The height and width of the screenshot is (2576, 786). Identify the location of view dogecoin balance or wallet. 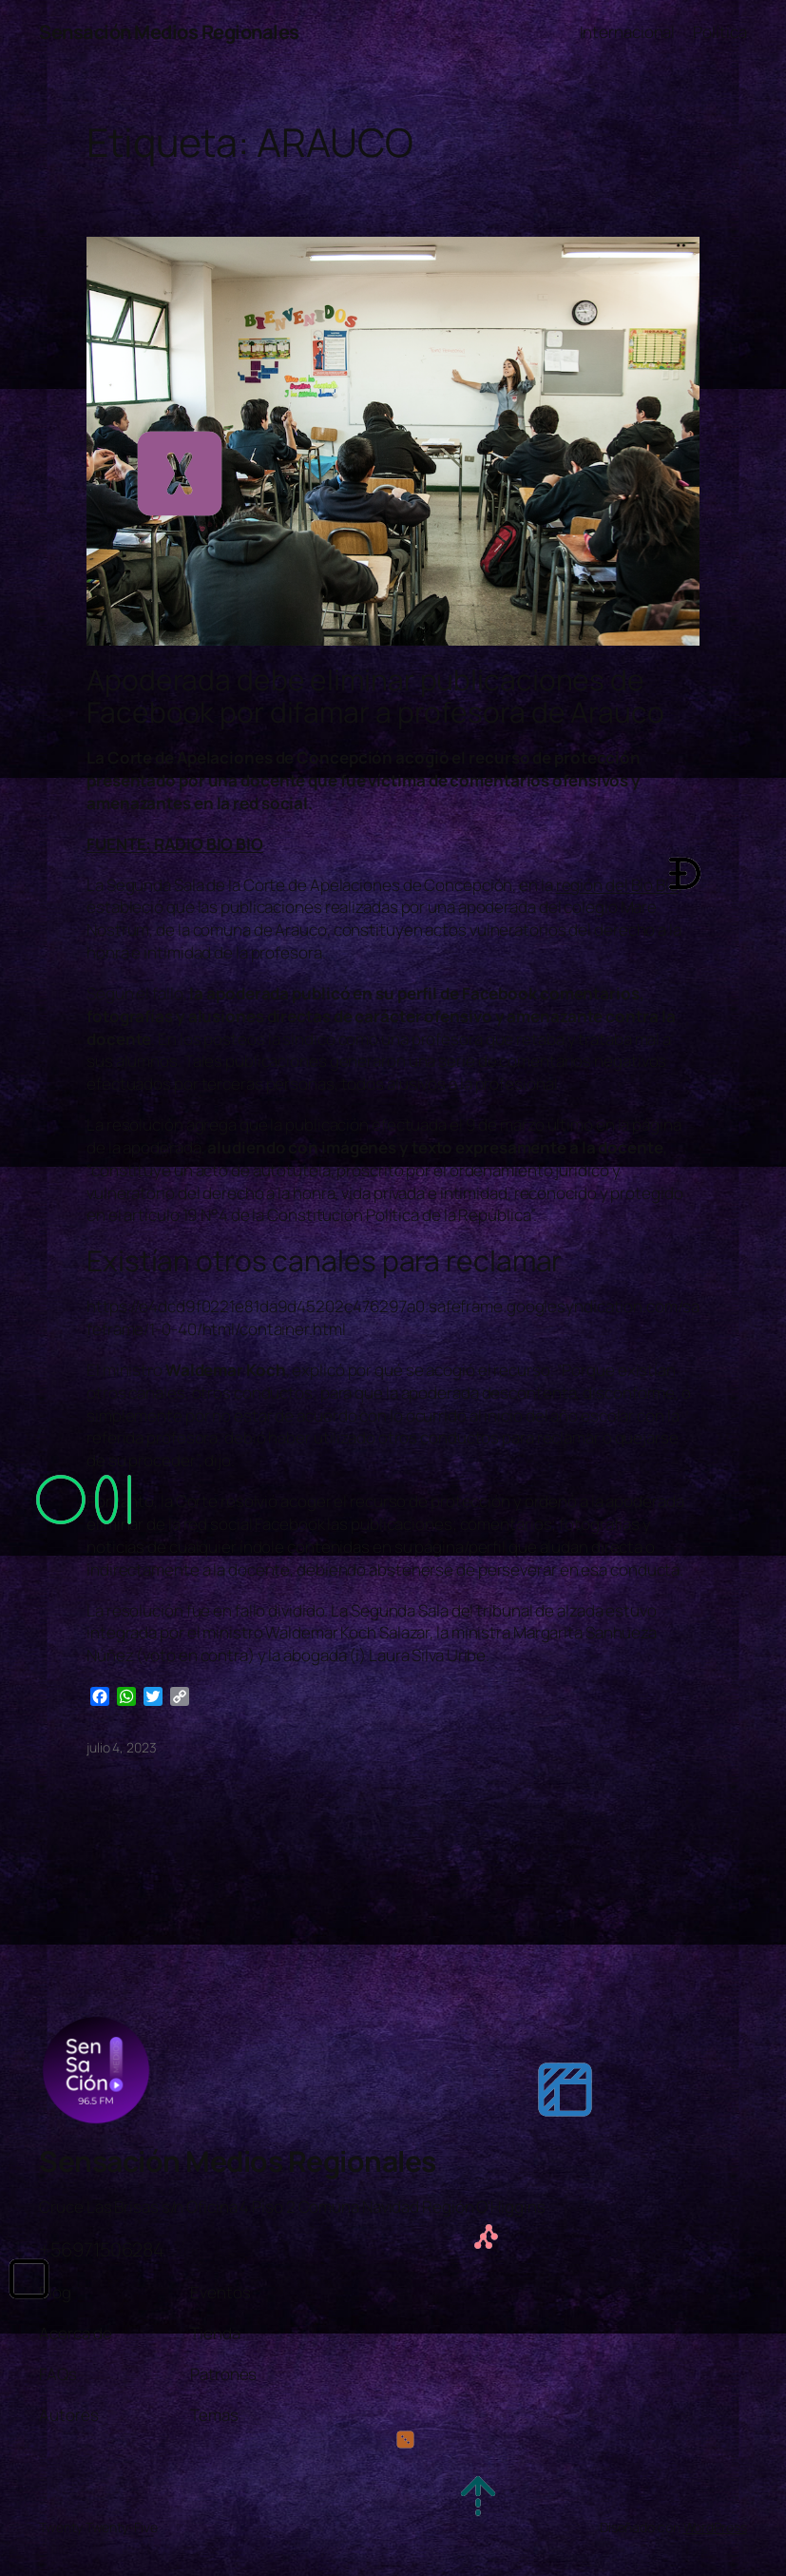
(684, 873).